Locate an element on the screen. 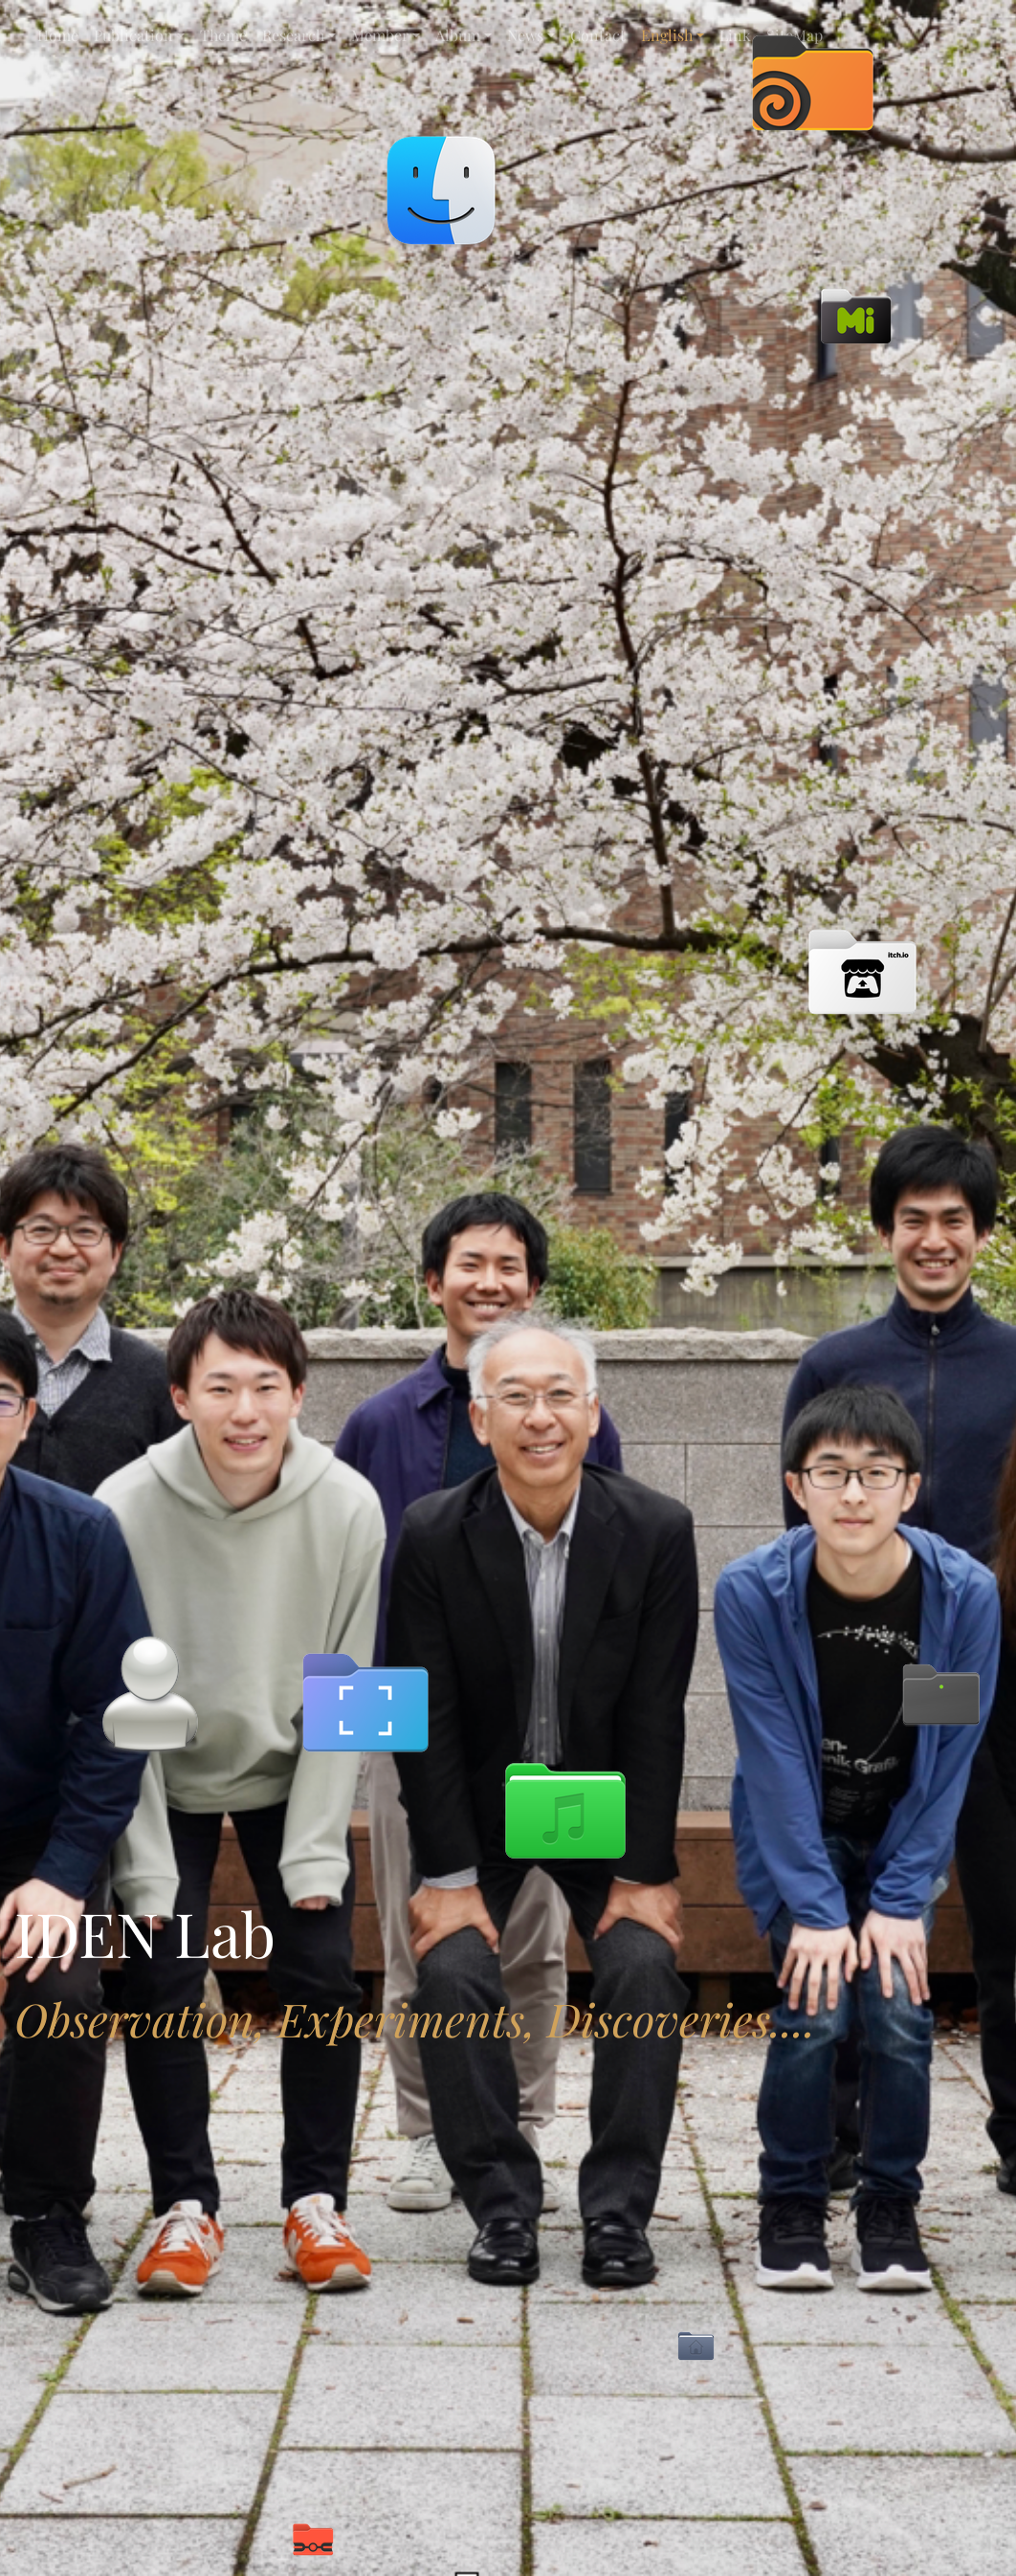 This screenshot has width=1016, height=2576. open Finder to browse files and folders is located at coordinates (441, 190).